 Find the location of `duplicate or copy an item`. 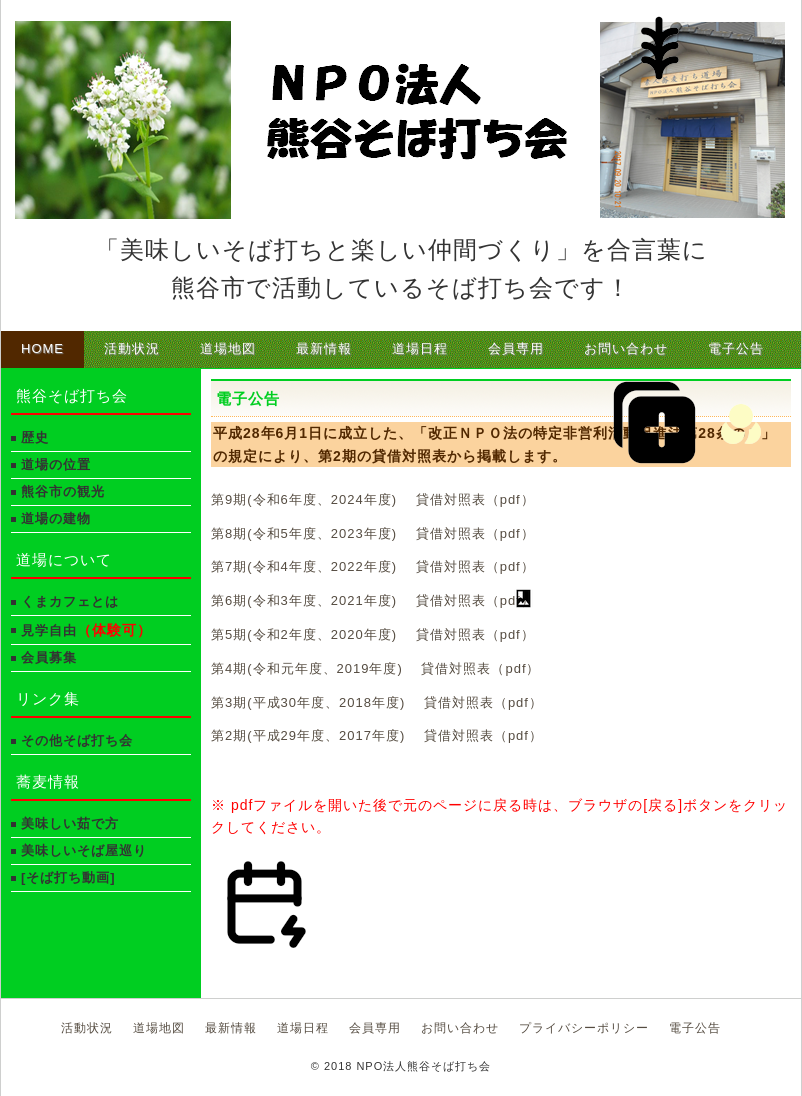

duplicate or copy an item is located at coordinates (654, 422).